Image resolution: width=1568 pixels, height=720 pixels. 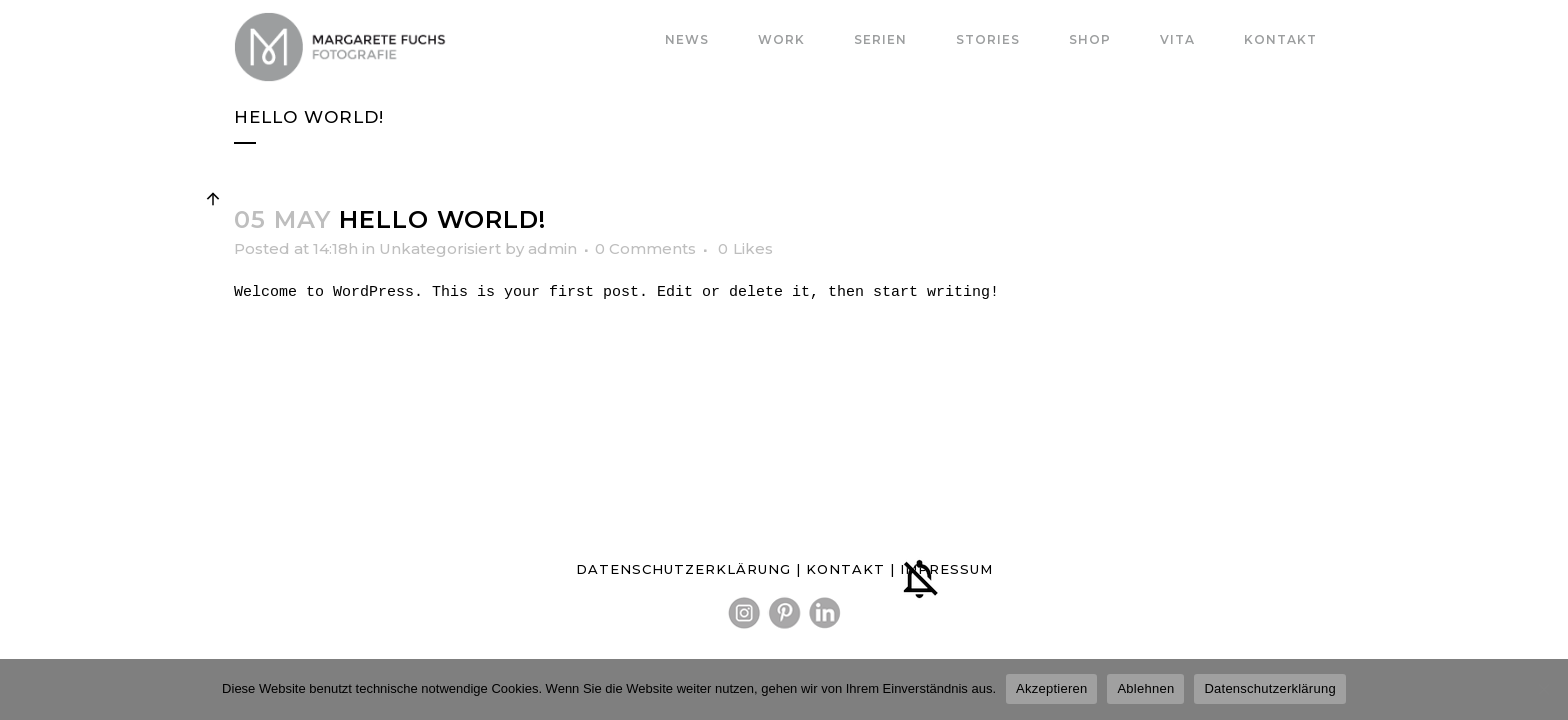 What do you see at coordinates (213, 199) in the screenshot?
I see `scroll to top of page` at bounding box center [213, 199].